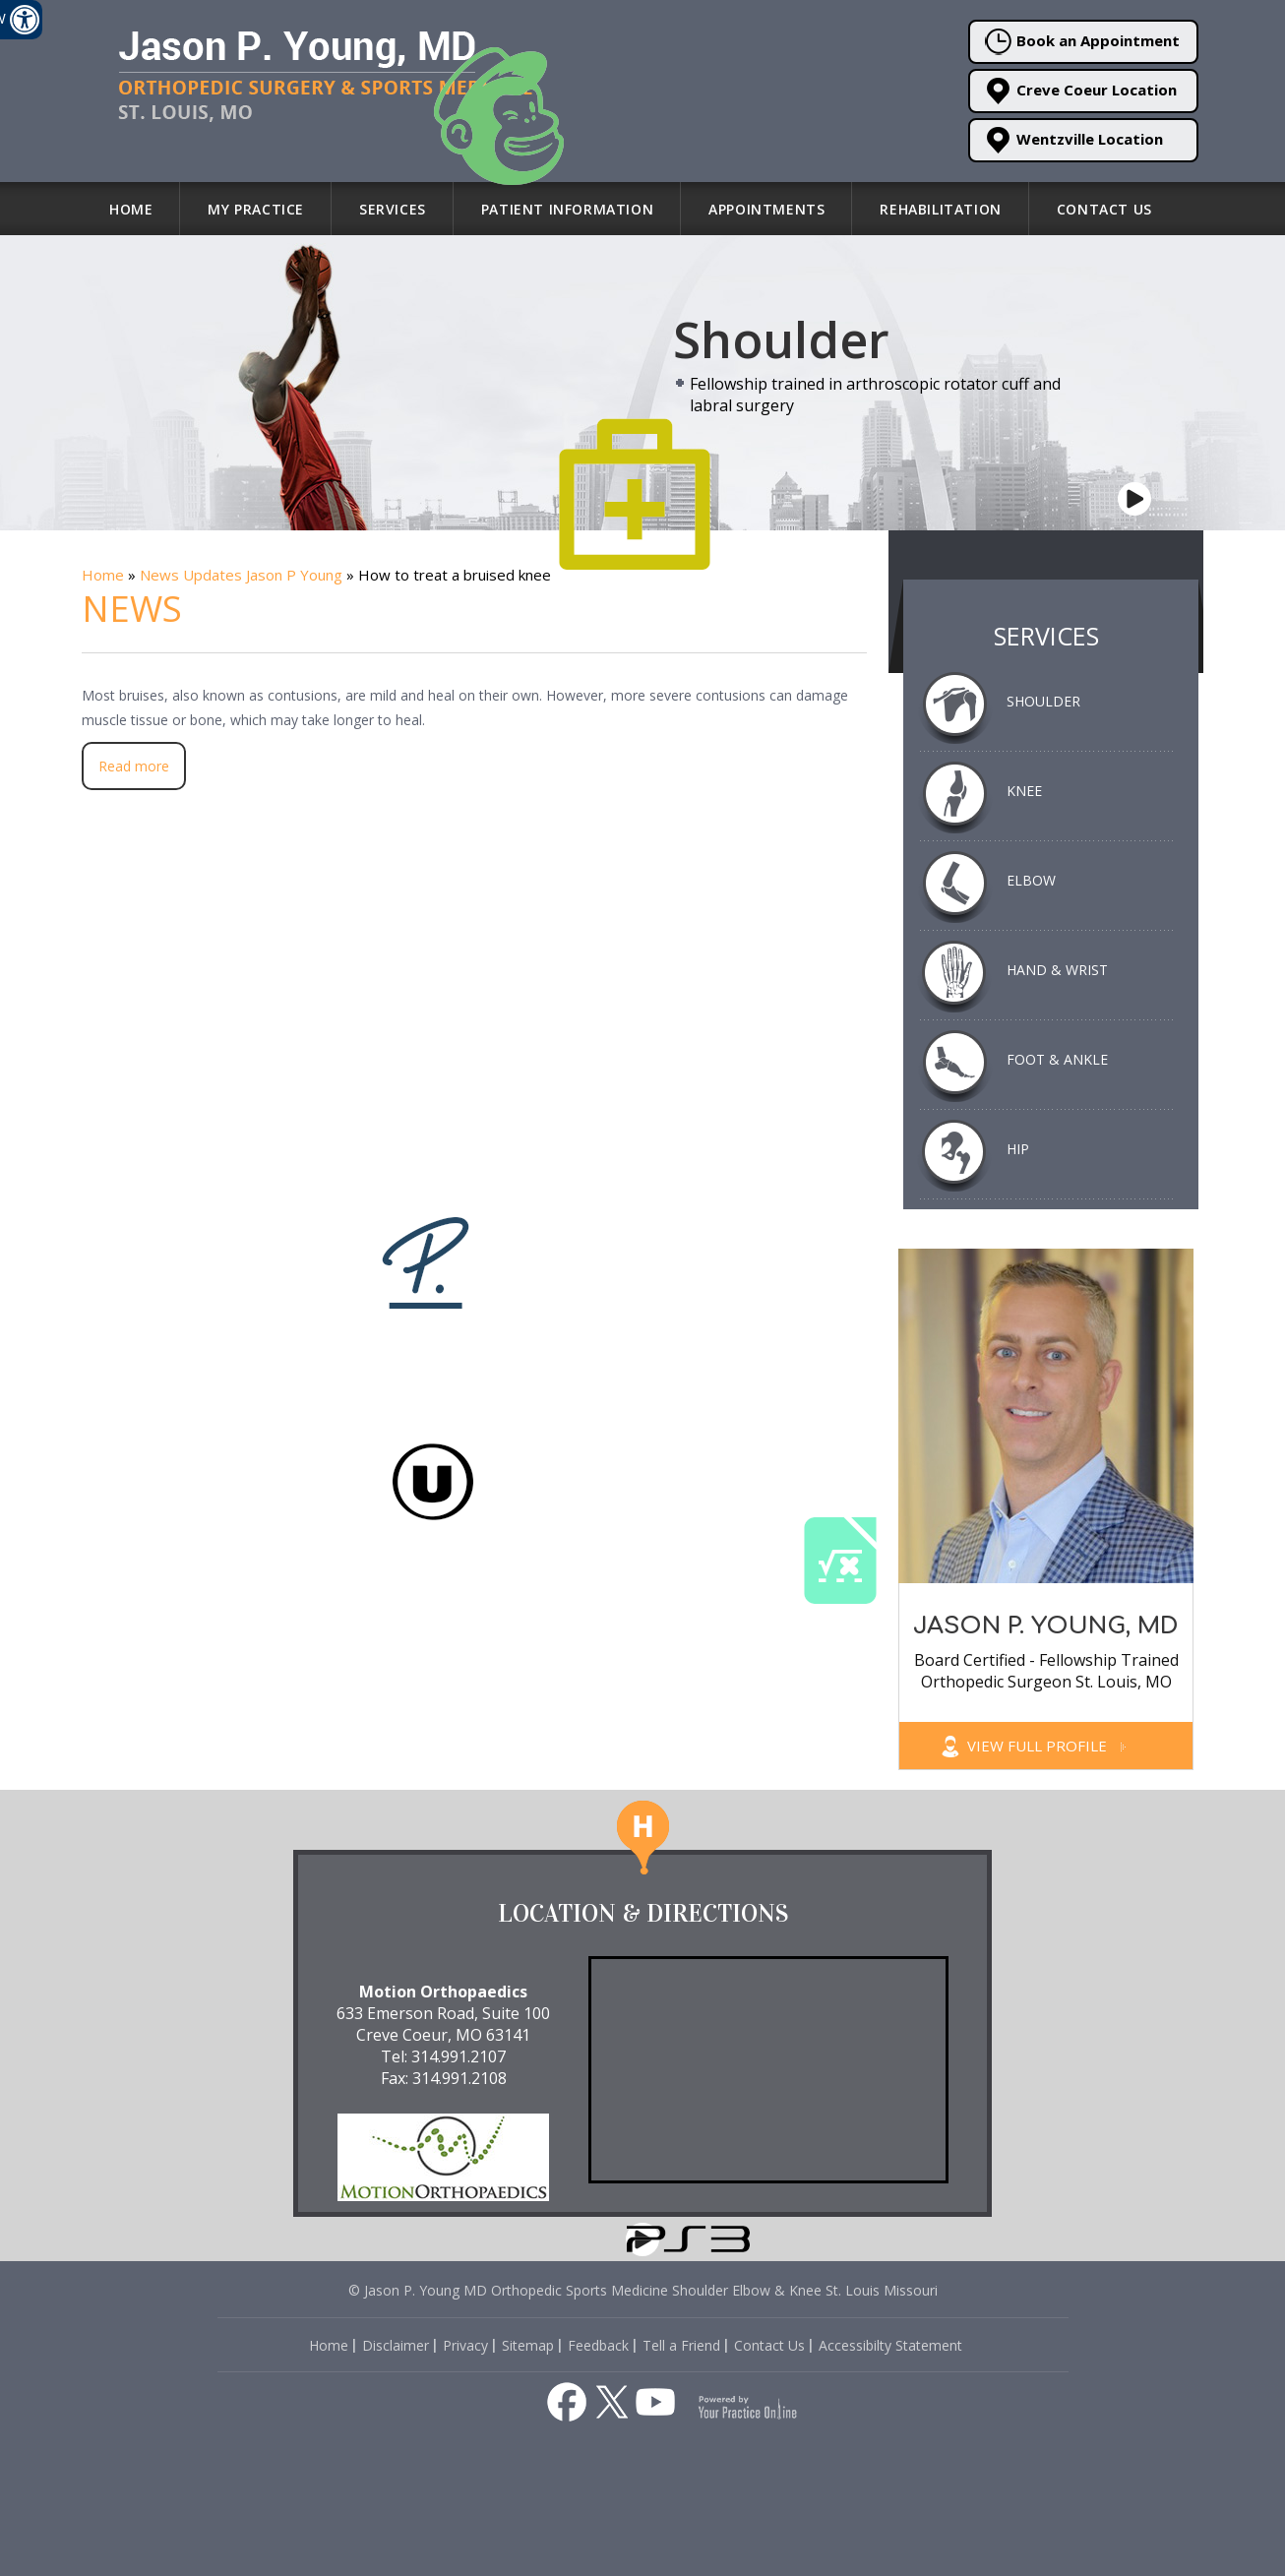 The height and width of the screenshot is (2576, 1285). Describe the element at coordinates (840, 1561) in the screenshot. I see `open LibreOffice Math application` at that location.